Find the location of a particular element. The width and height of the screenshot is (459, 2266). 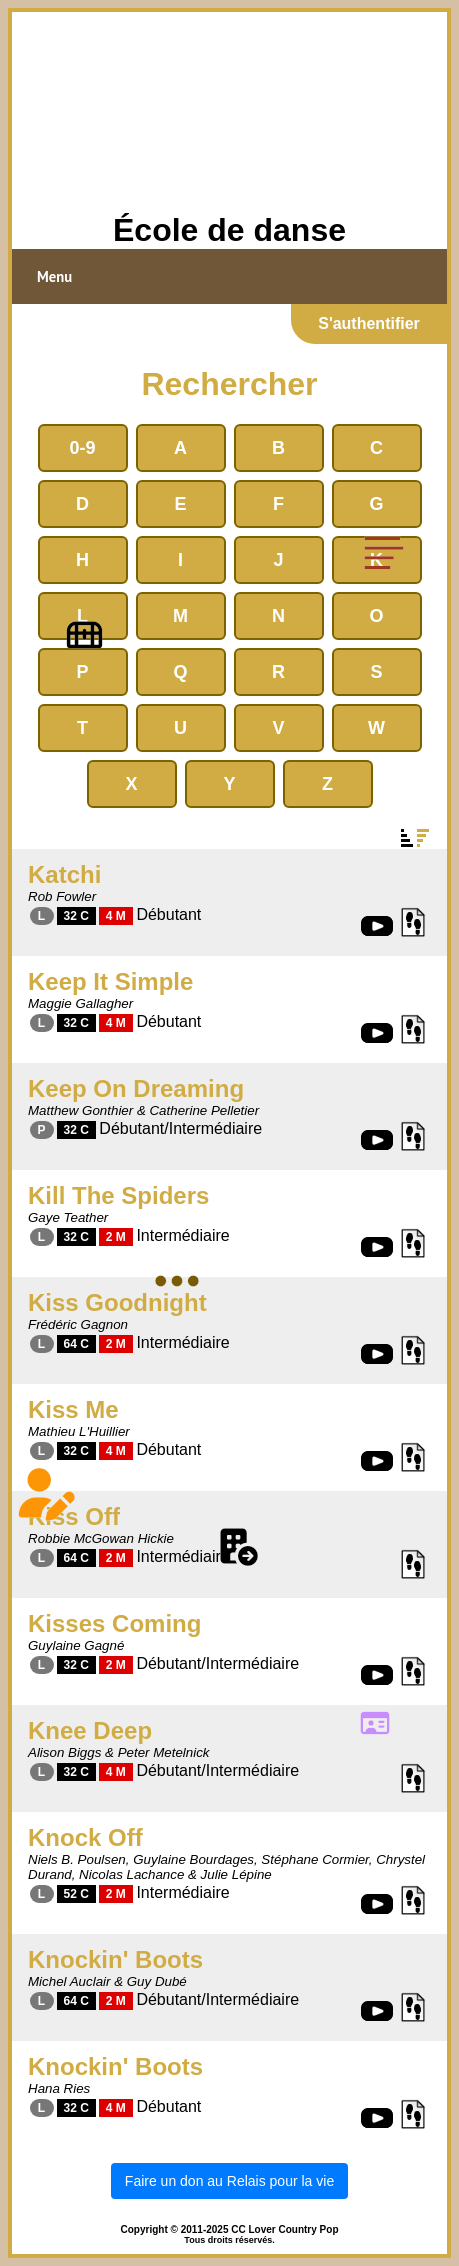

navigate to building or office location is located at coordinates (238, 1546).